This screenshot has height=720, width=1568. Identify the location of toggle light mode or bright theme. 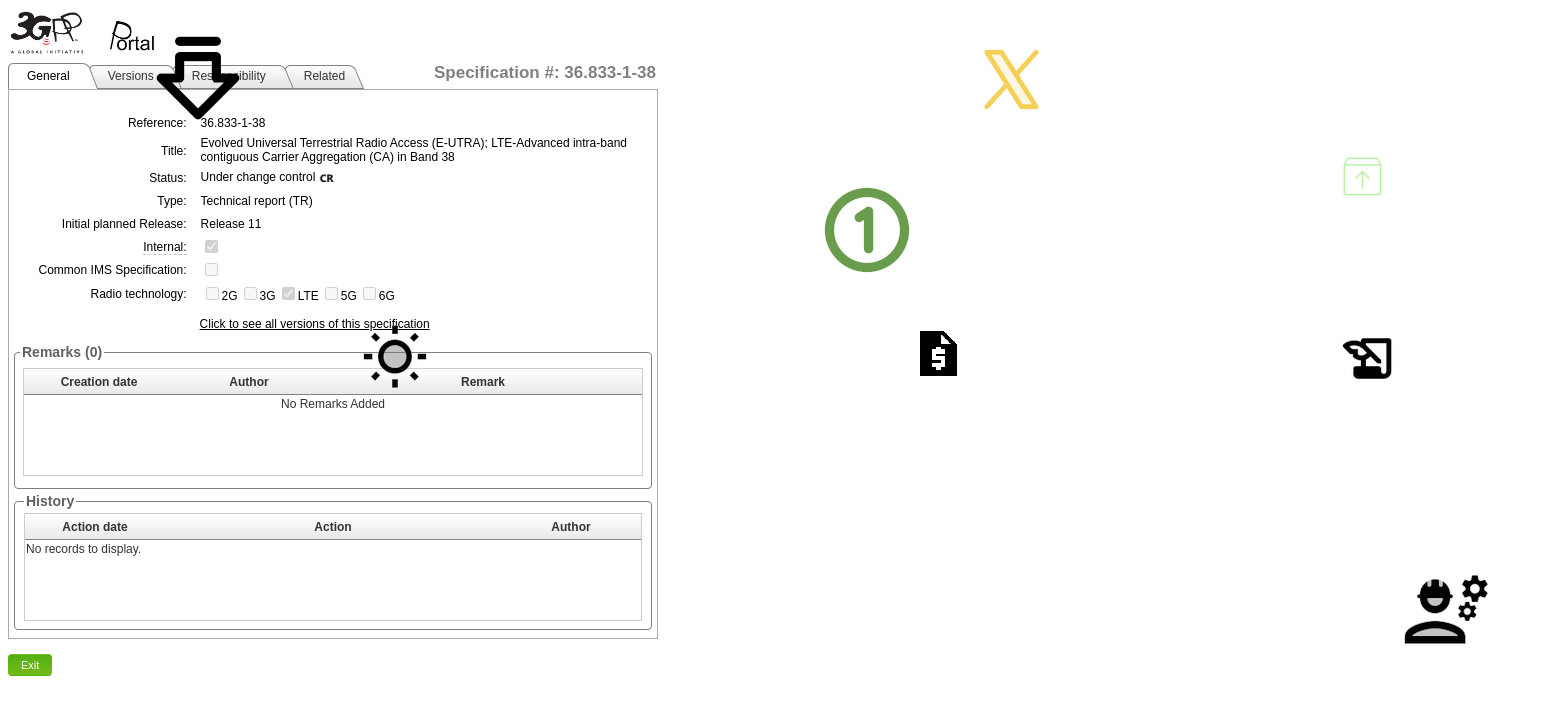
(395, 358).